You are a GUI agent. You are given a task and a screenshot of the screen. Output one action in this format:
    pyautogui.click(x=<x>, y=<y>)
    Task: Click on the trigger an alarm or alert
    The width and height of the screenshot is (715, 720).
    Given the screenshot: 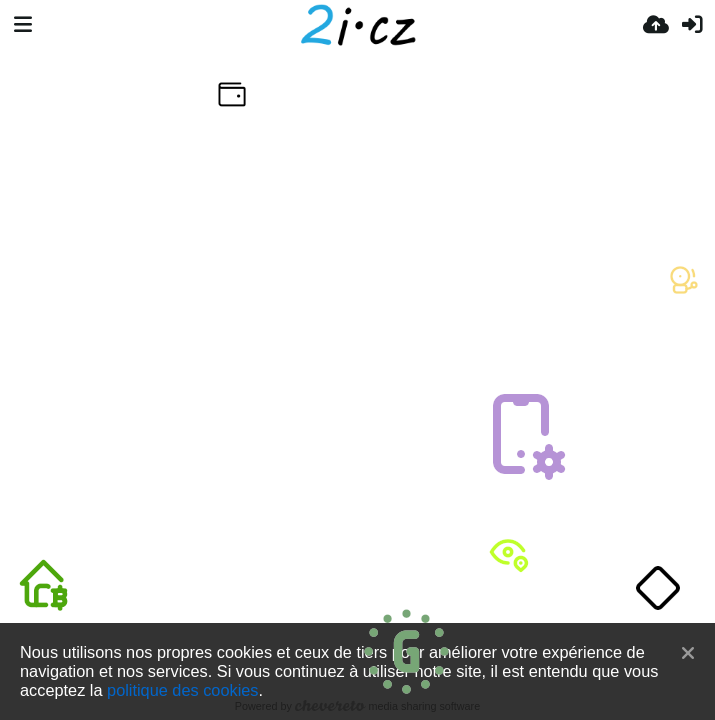 What is the action you would take?
    pyautogui.click(x=684, y=280)
    